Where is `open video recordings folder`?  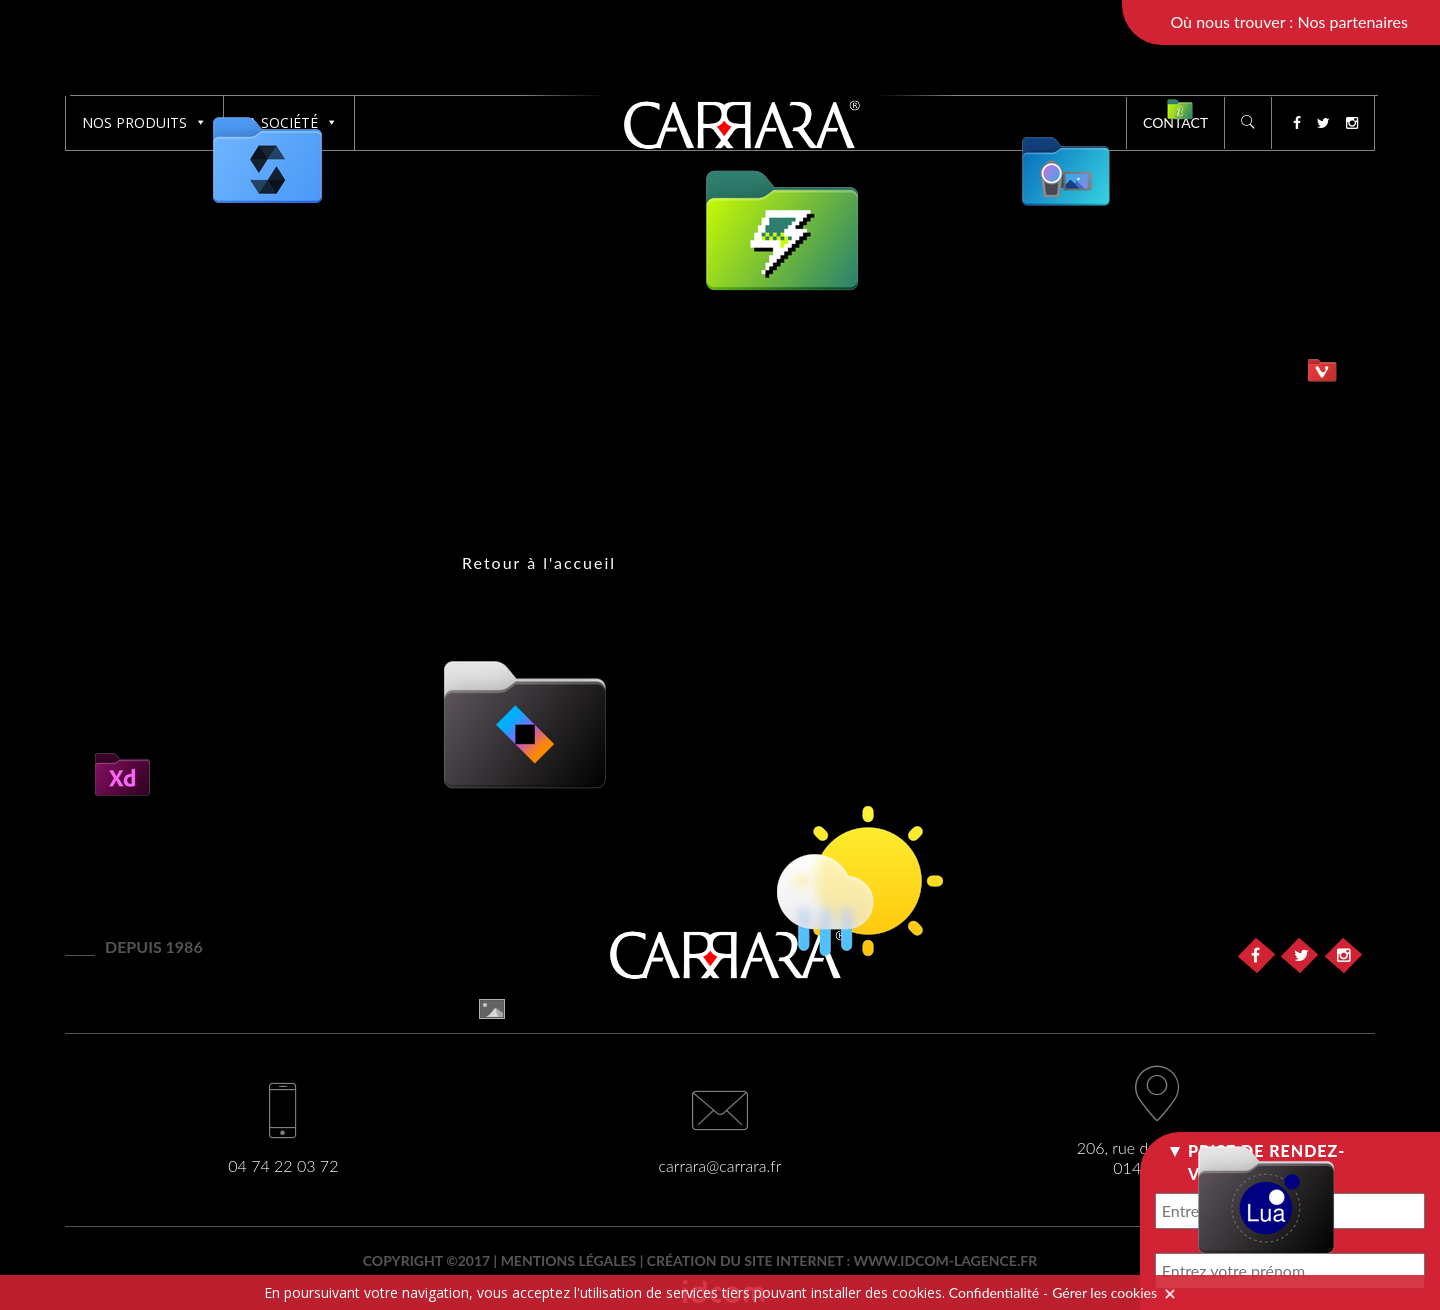 open video recordings folder is located at coordinates (1065, 173).